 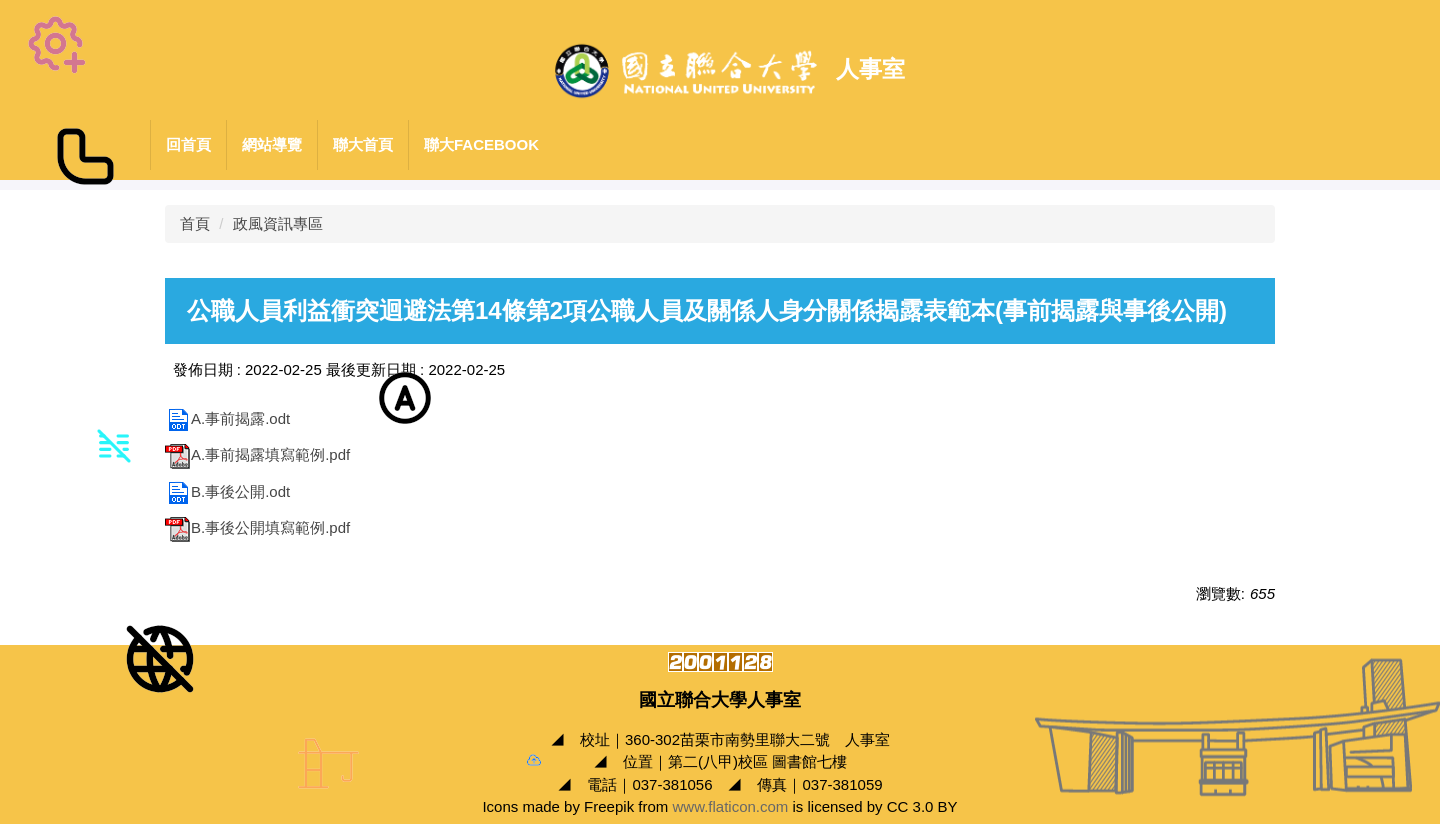 What do you see at coordinates (55, 43) in the screenshot?
I see `add new settings or preferences` at bounding box center [55, 43].